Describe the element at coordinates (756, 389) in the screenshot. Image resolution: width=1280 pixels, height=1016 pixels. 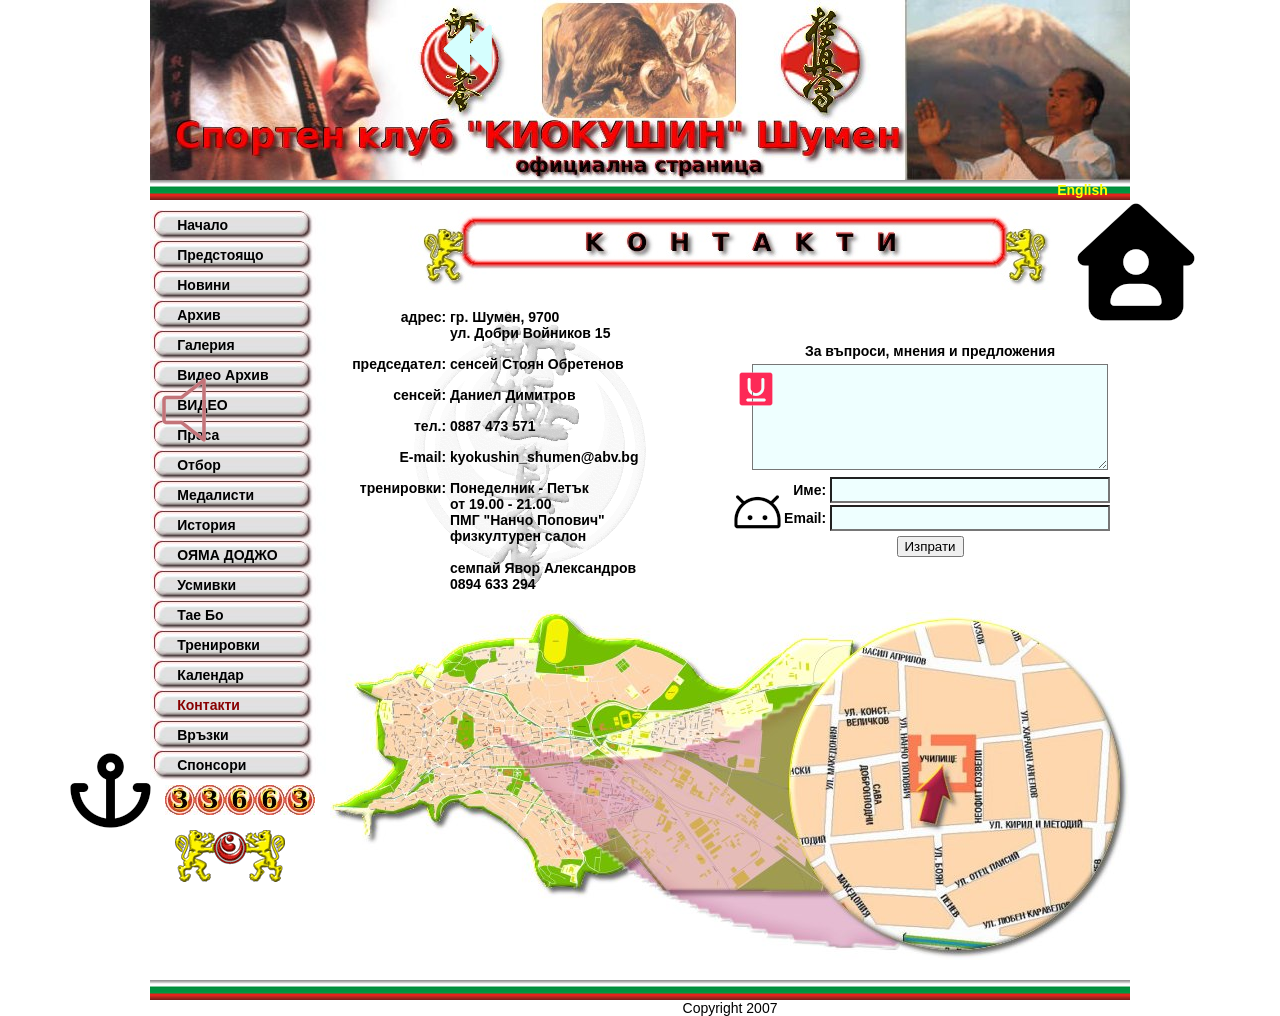
I see `apply underline formatting to selected text` at that location.